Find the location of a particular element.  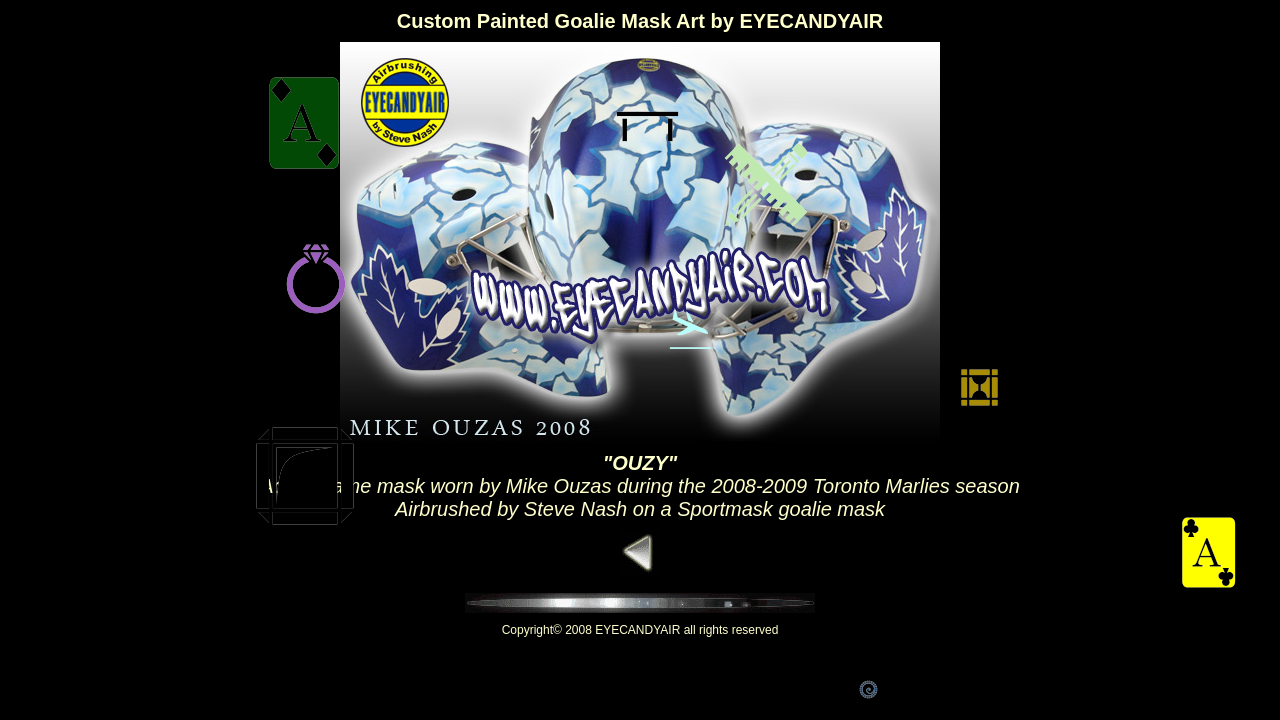

view jewelry or accessories collection is located at coordinates (316, 279).